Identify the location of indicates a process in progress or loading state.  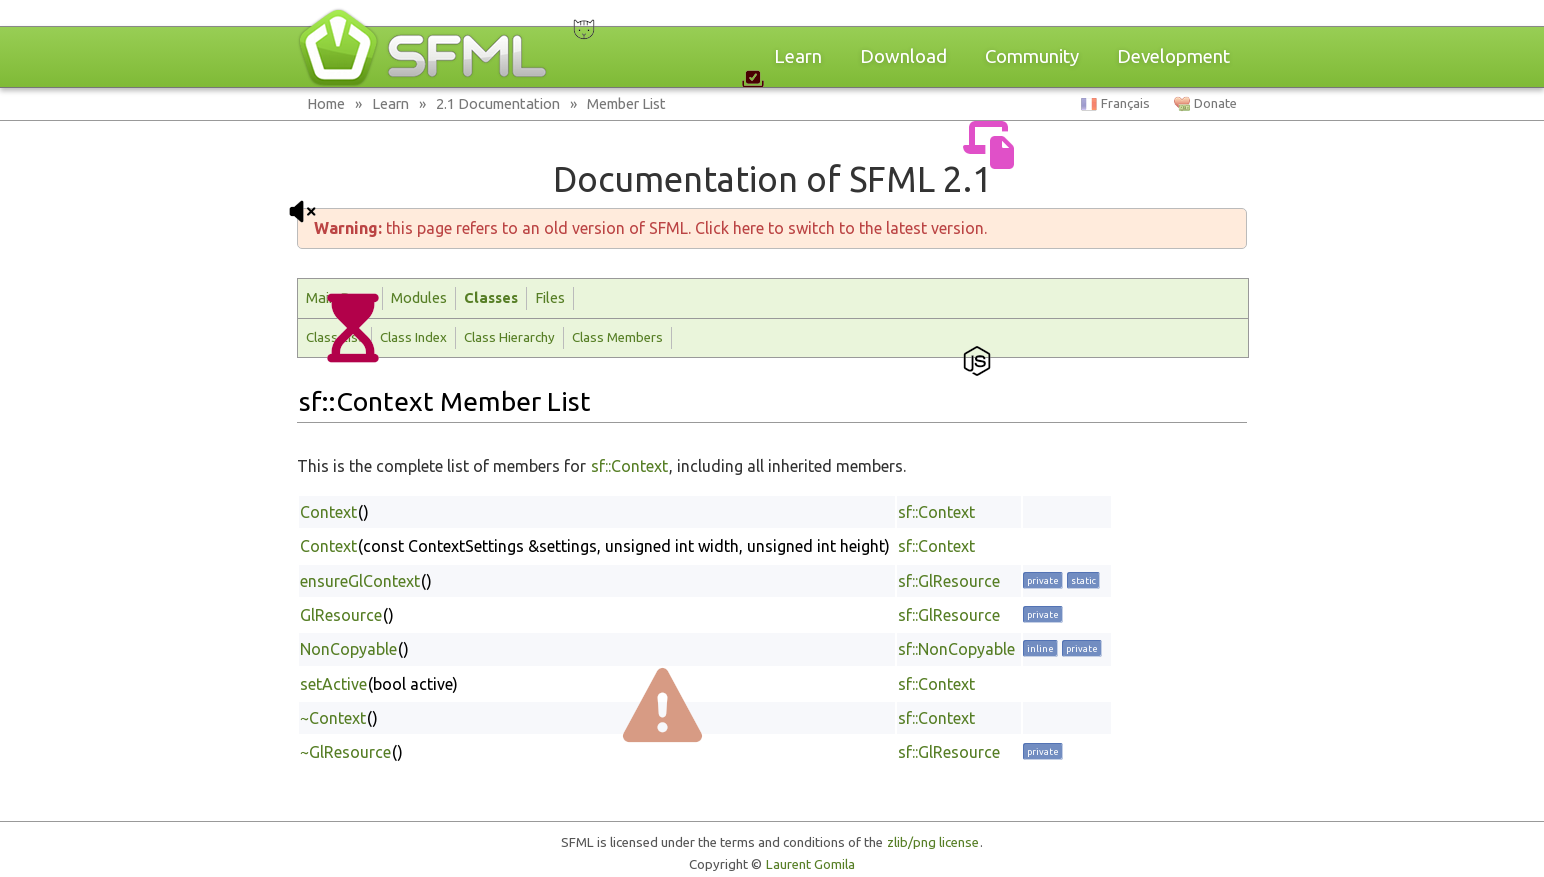
(353, 328).